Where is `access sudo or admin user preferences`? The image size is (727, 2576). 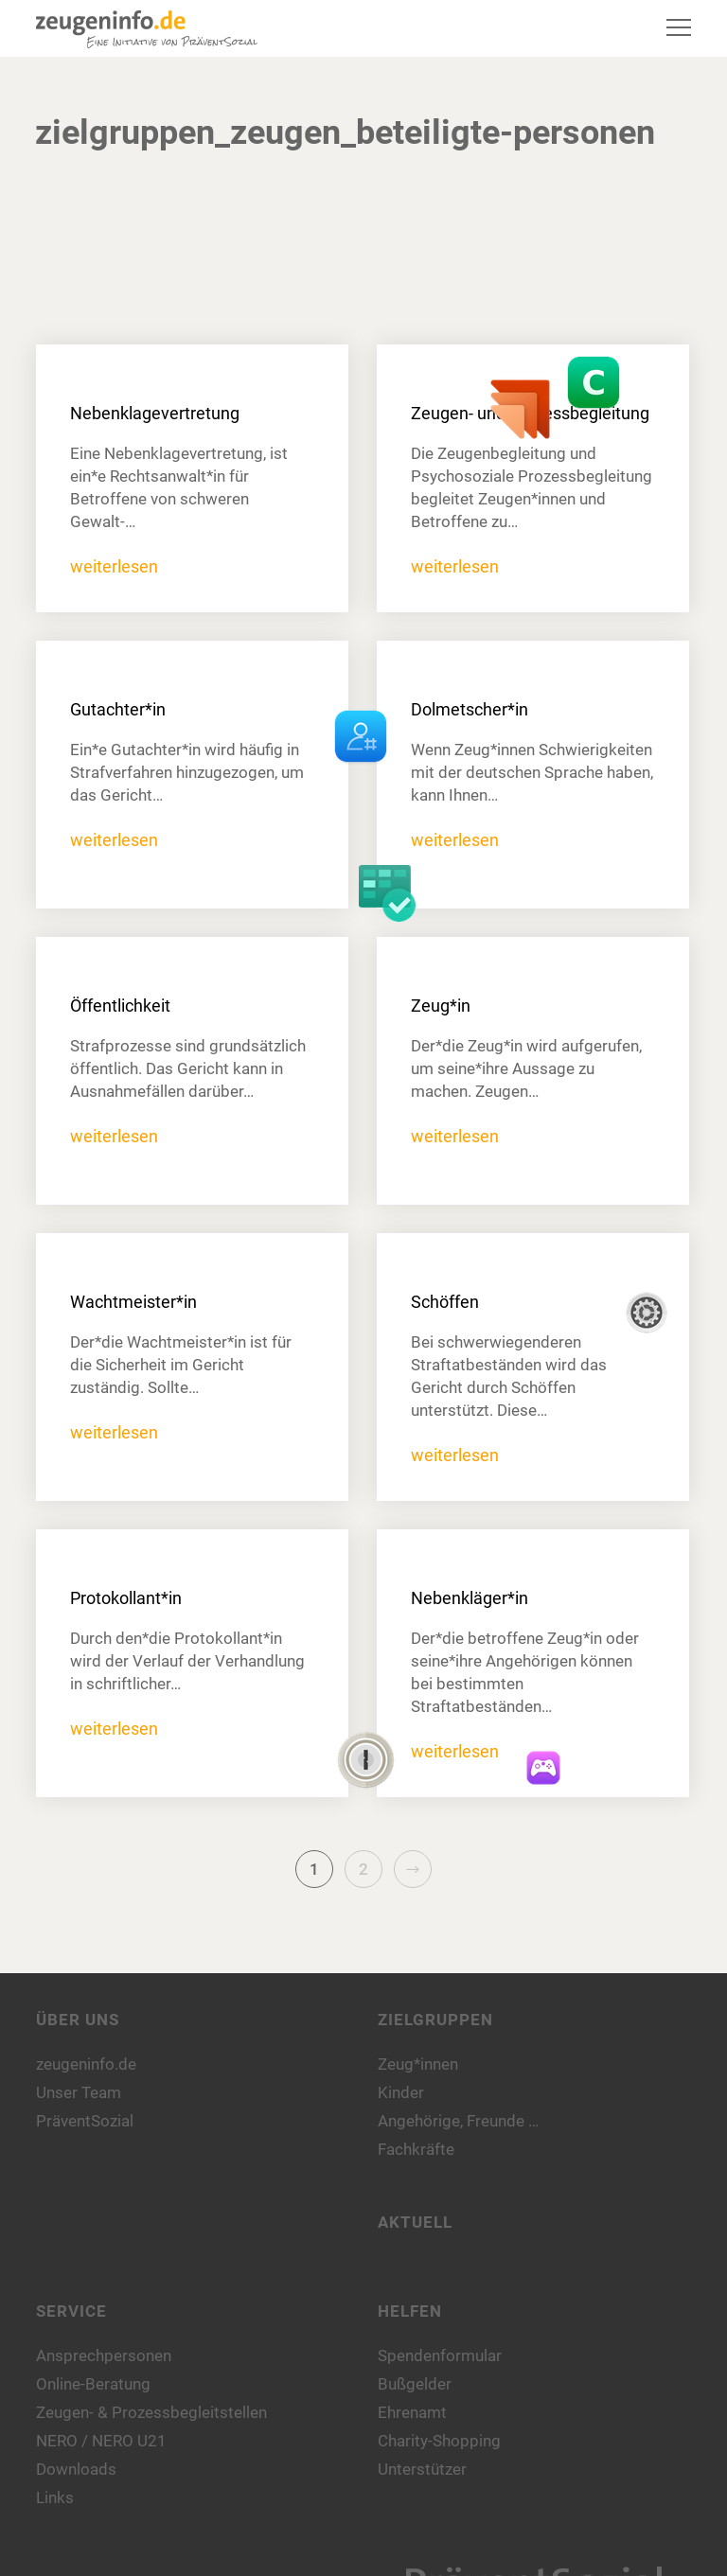
access sudo or admin user preferences is located at coordinates (361, 736).